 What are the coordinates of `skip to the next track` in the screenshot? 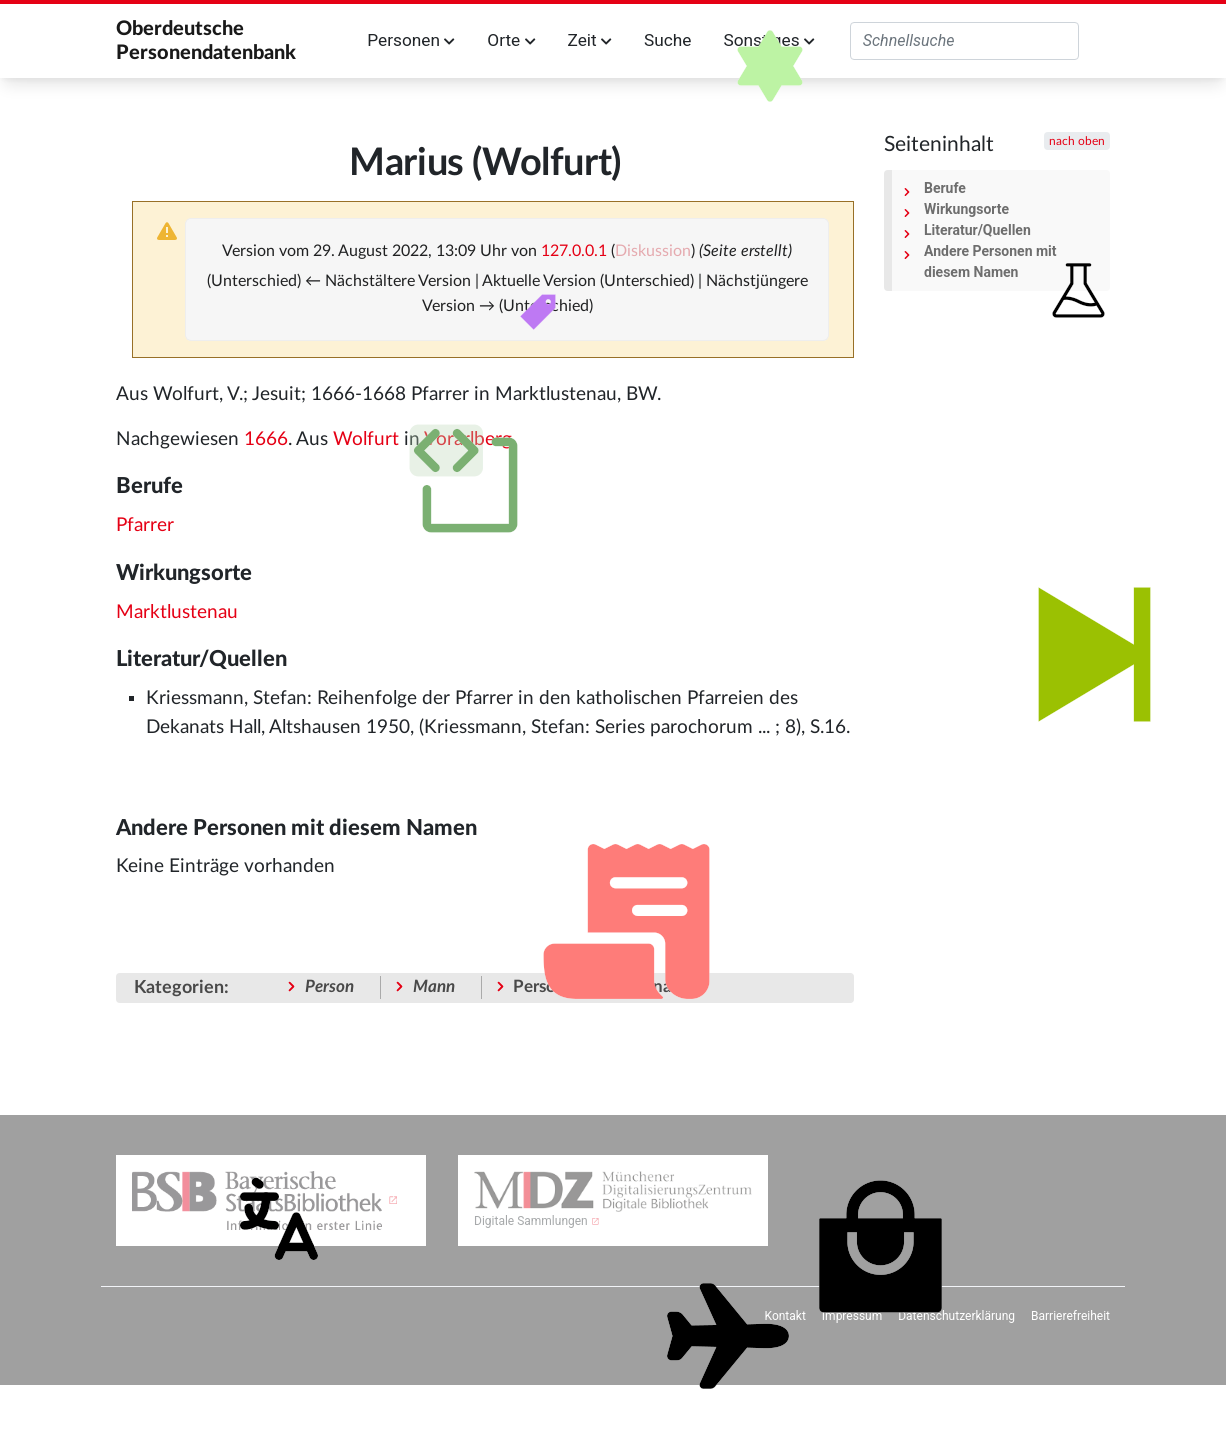 It's located at (1094, 654).